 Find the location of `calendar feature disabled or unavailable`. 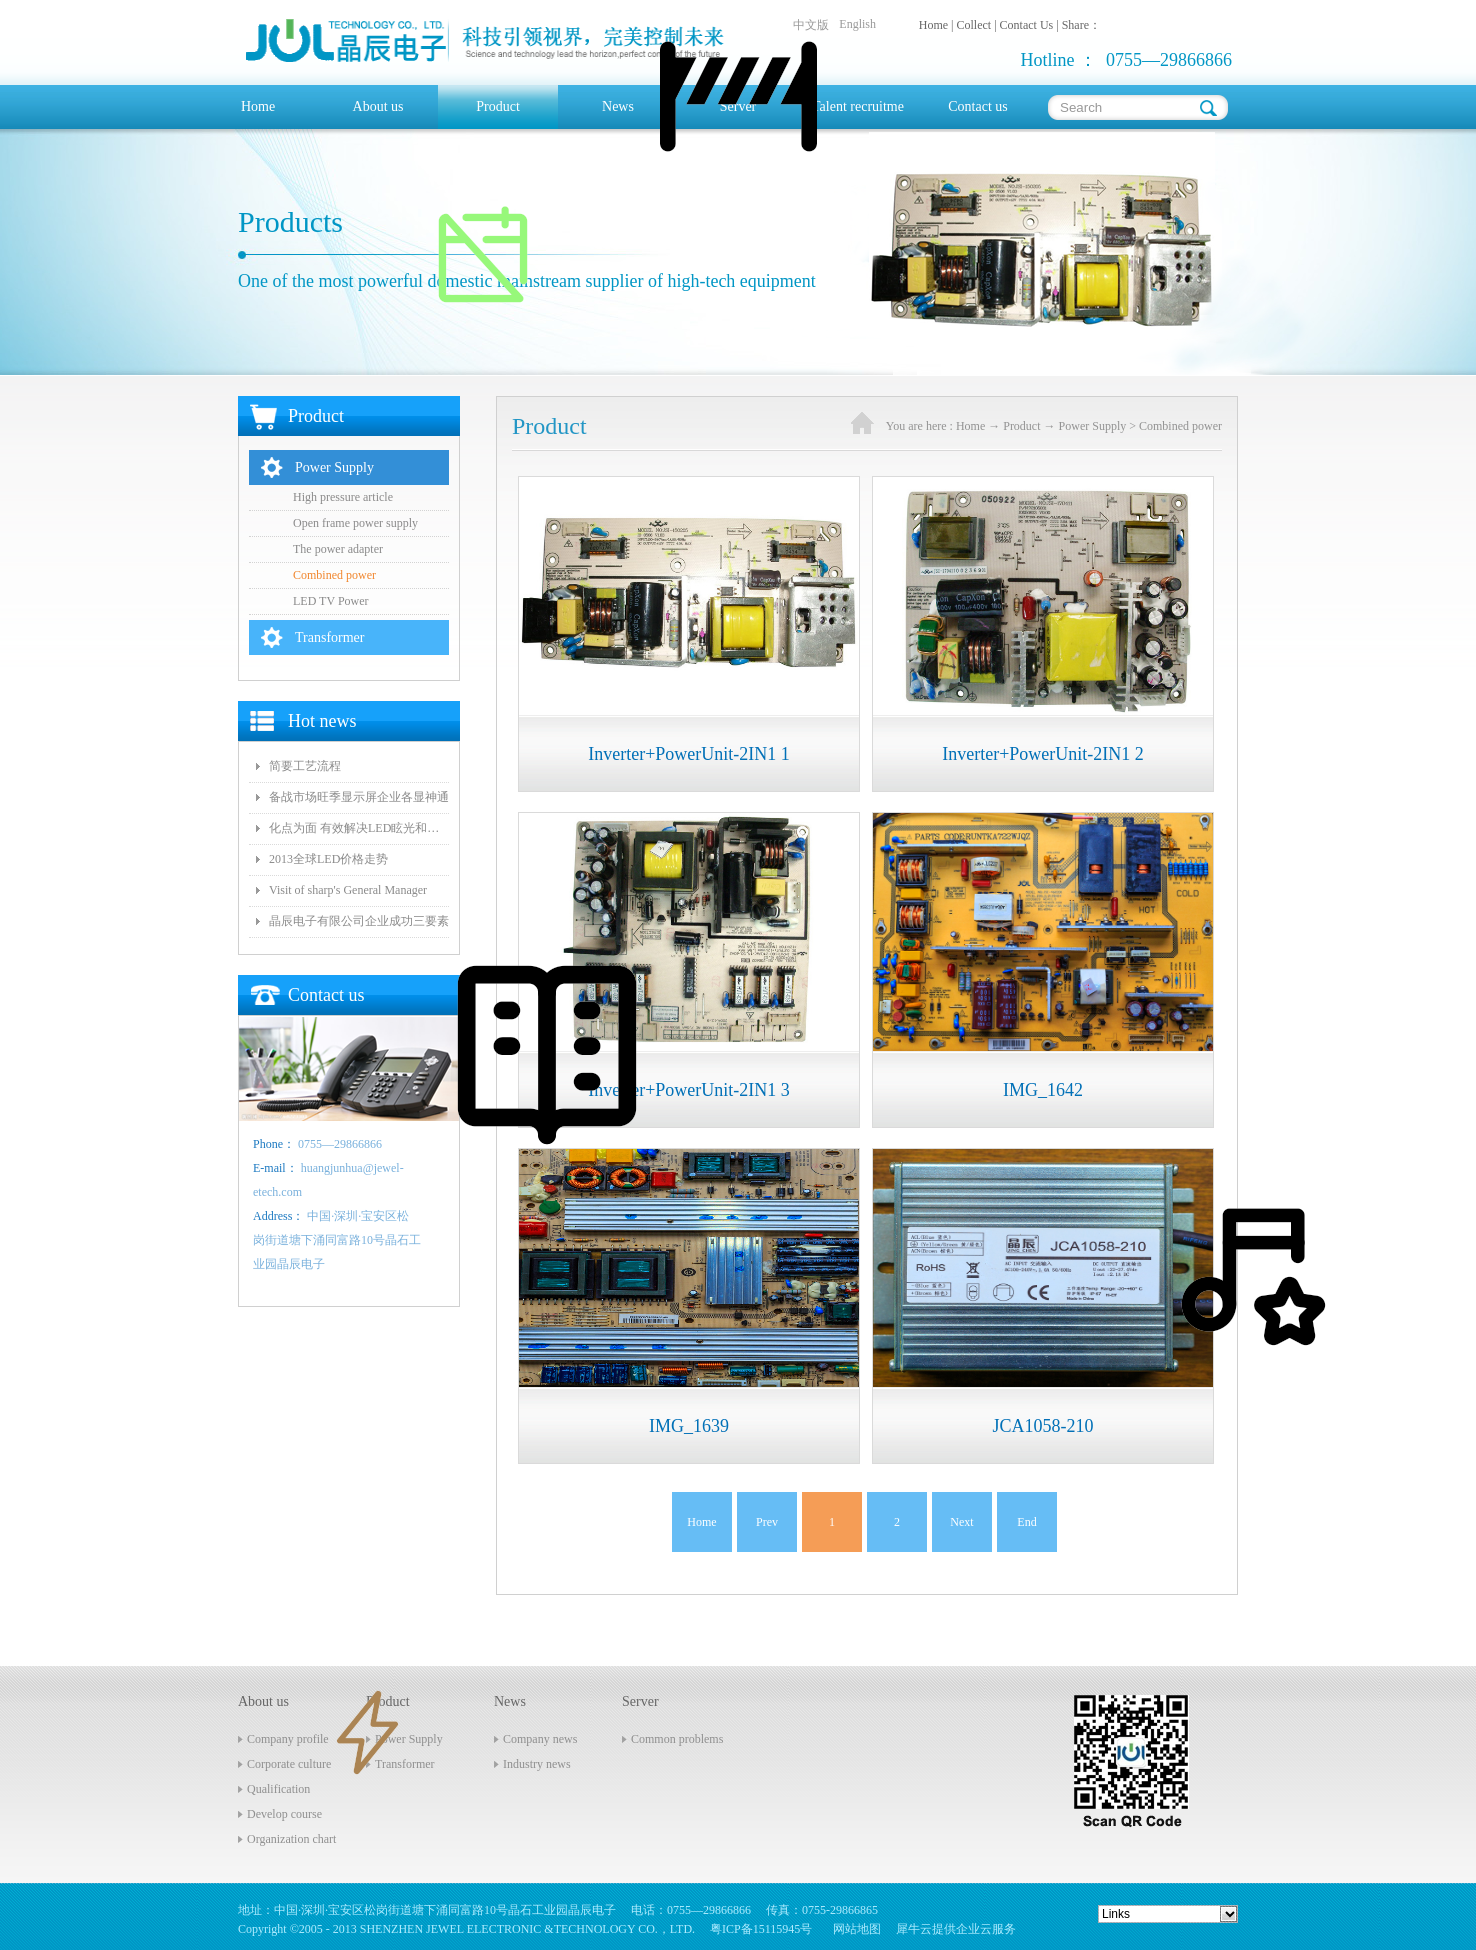

calendar feature disabled or unavailable is located at coordinates (483, 258).